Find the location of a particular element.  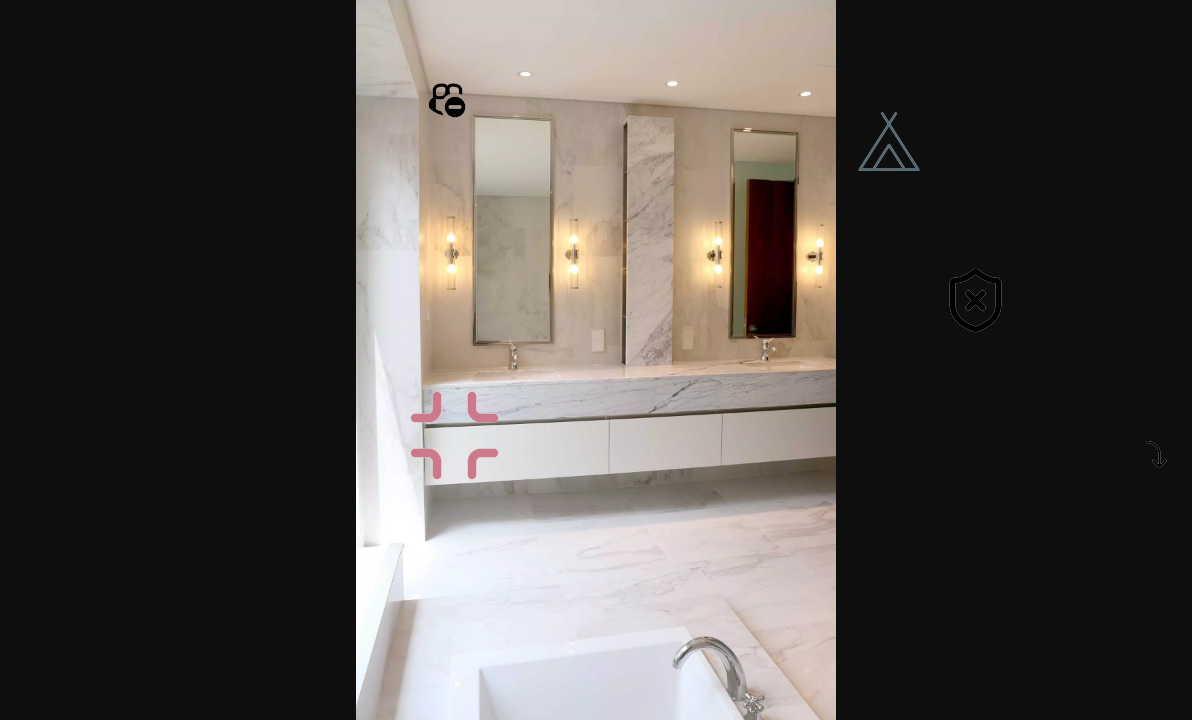

minimize or exit fullscreen mode is located at coordinates (454, 435).